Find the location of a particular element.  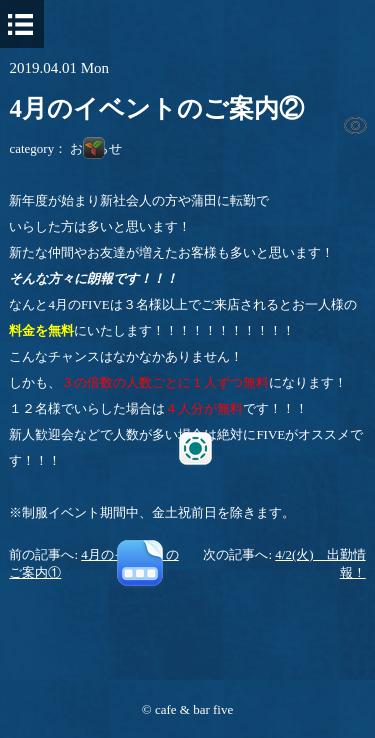

open desktop app or file manager is located at coordinates (140, 563).